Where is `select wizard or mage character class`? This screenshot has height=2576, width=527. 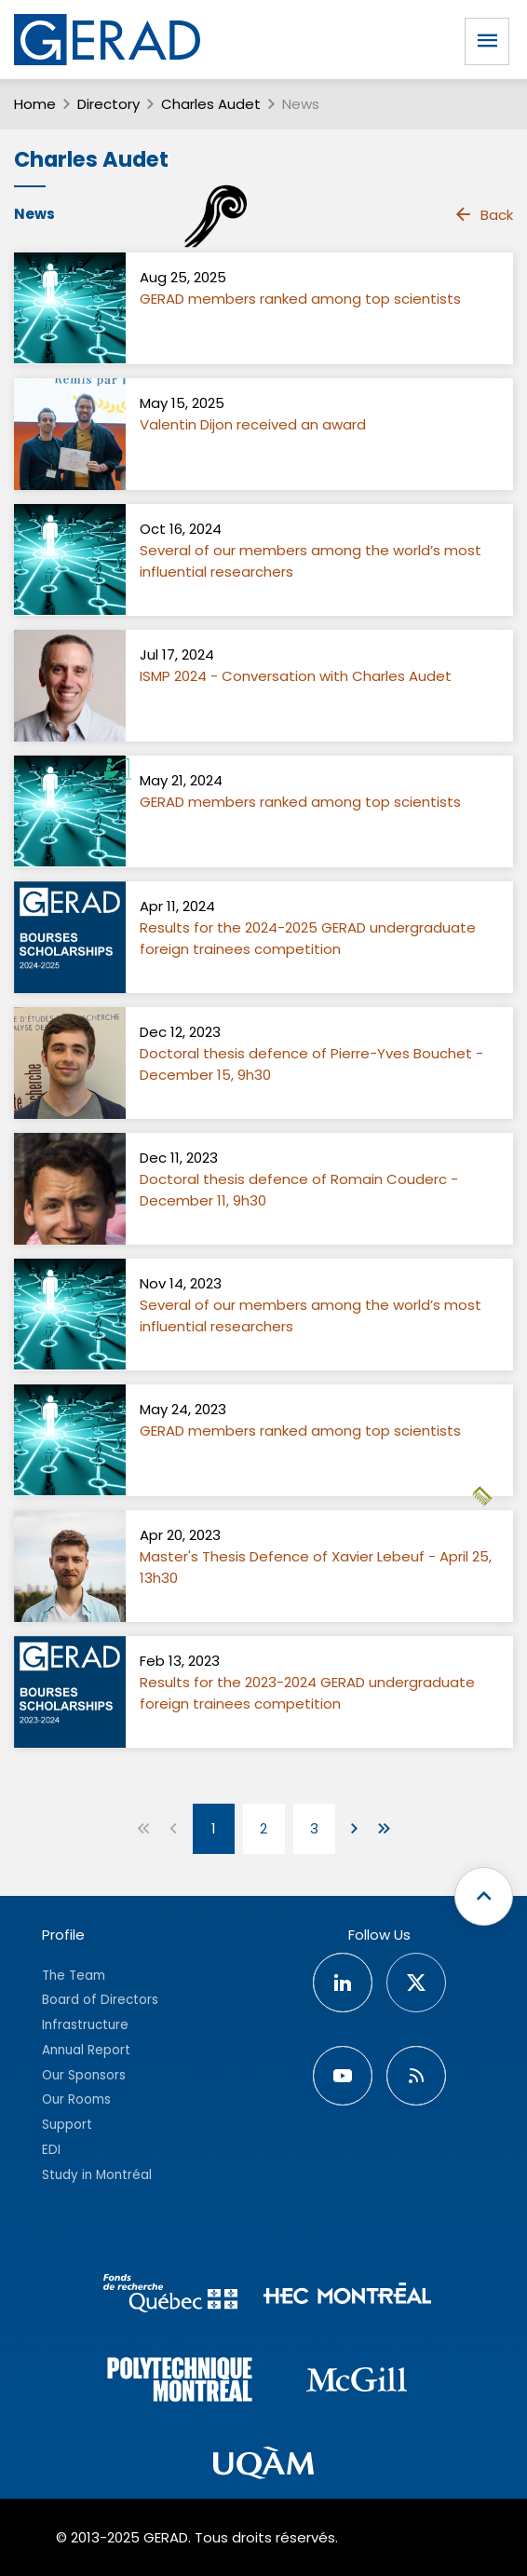
select wizard or mage character class is located at coordinates (216, 216).